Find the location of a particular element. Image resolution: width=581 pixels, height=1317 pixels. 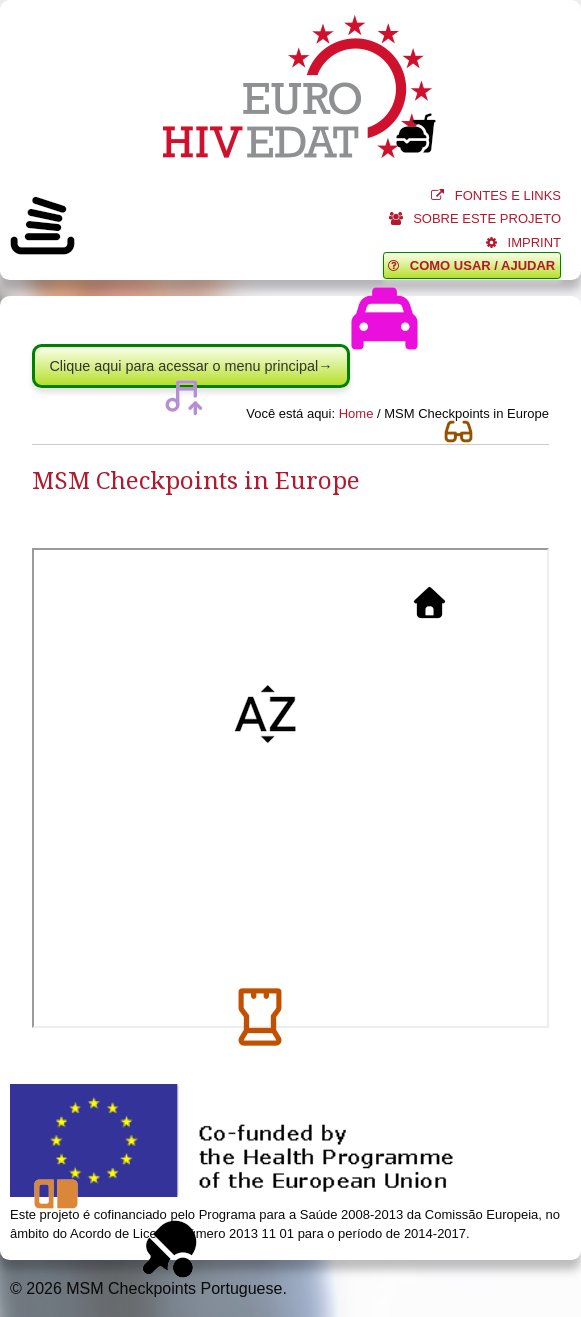

access sleep or bedding settings is located at coordinates (56, 1194).